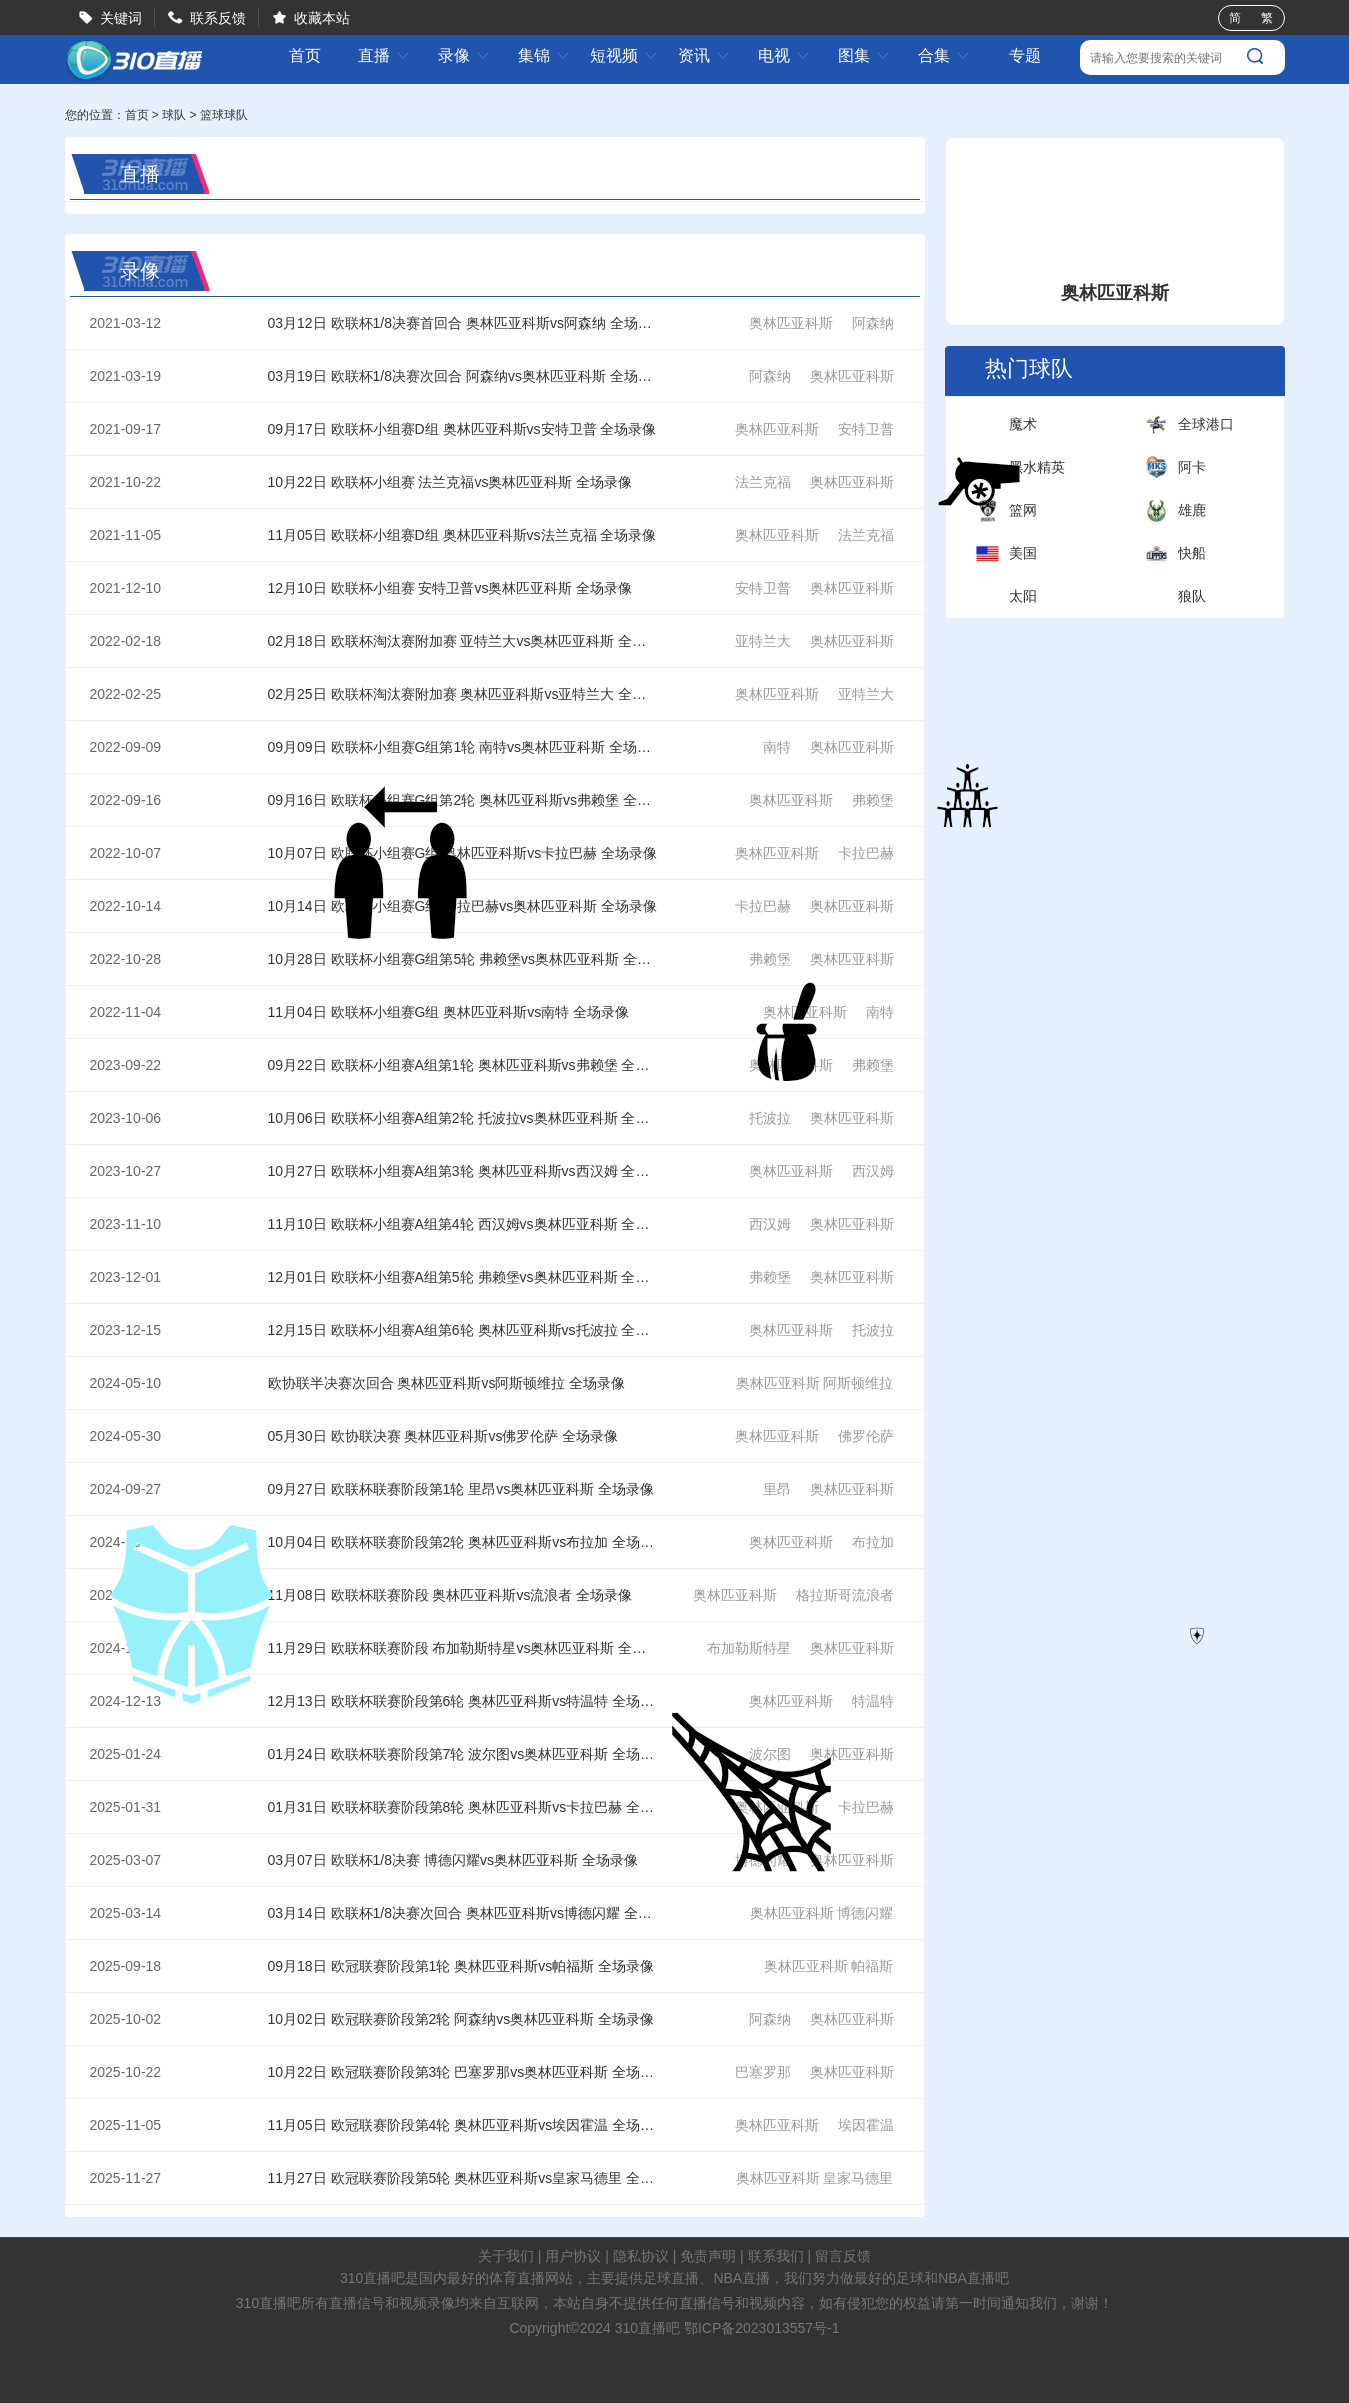  Describe the element at coordinates (400, 864) in the screenshot. I see `switch to previous player's turn` at that location.